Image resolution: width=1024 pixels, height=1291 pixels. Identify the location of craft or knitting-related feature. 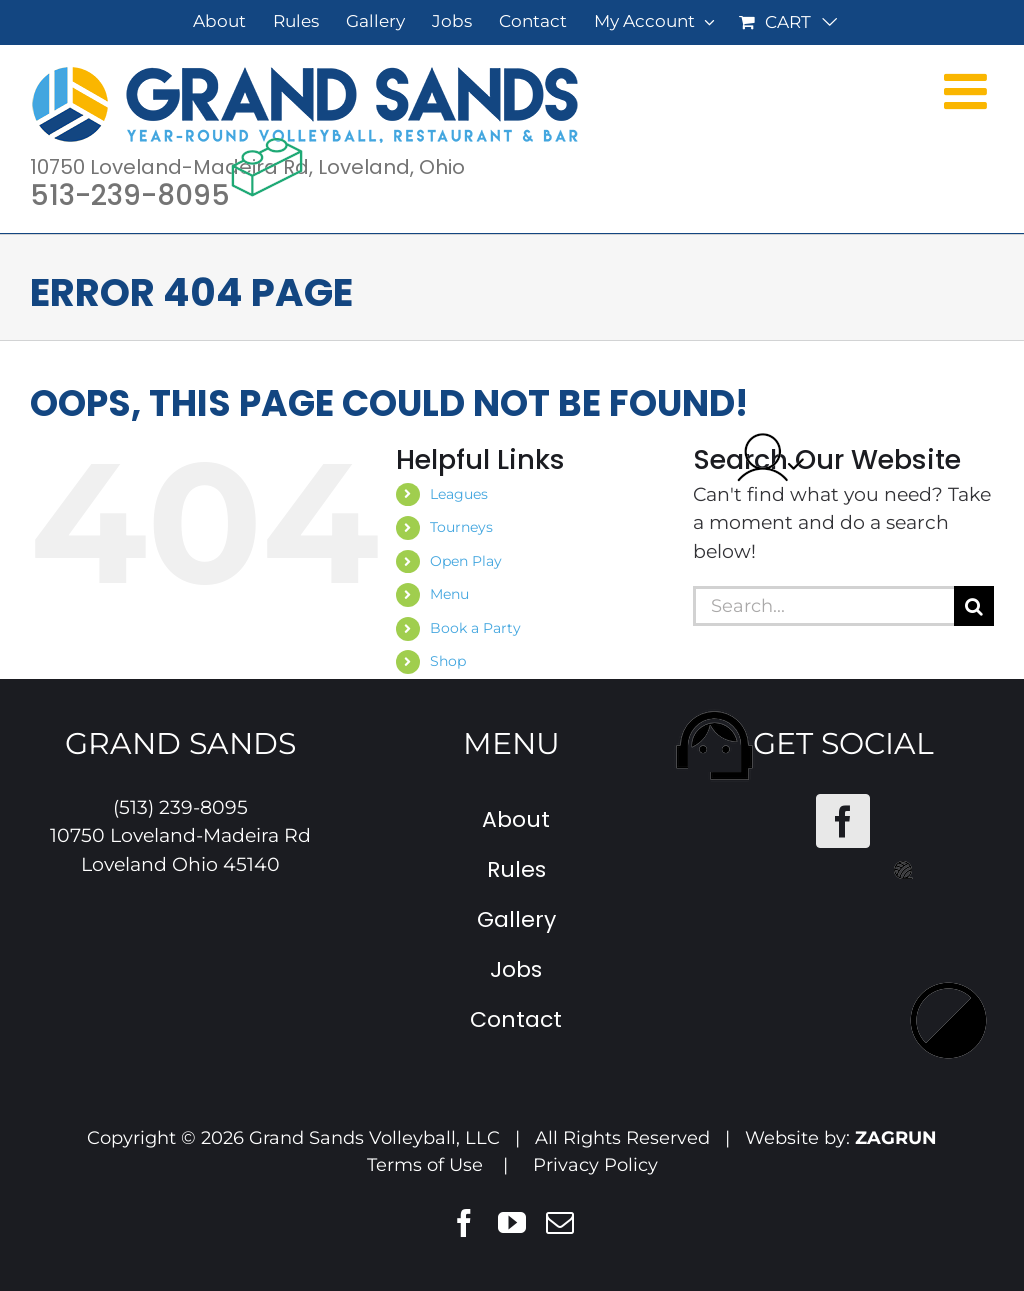
(903, 870).